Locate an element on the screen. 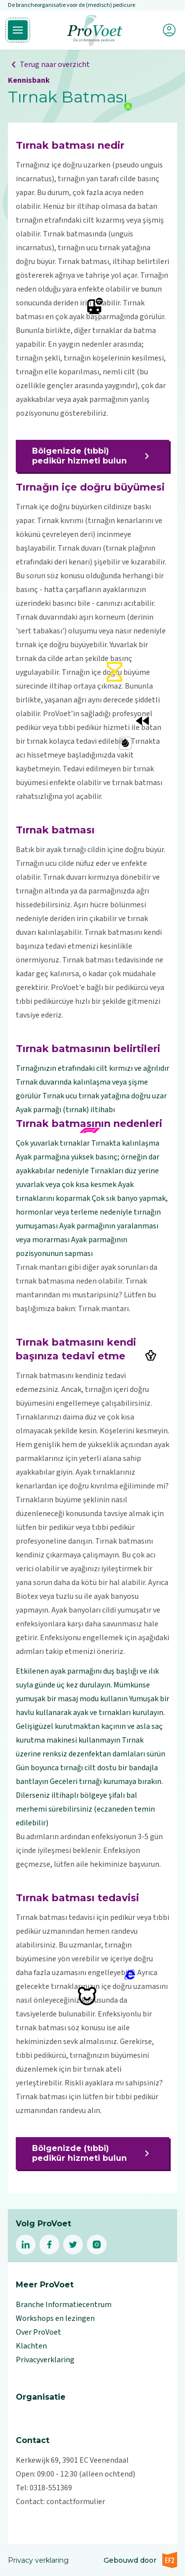 This screenshot has width=185, height=2576. indicates wifi availability on subway or transit is located at coordinates (94, 306).